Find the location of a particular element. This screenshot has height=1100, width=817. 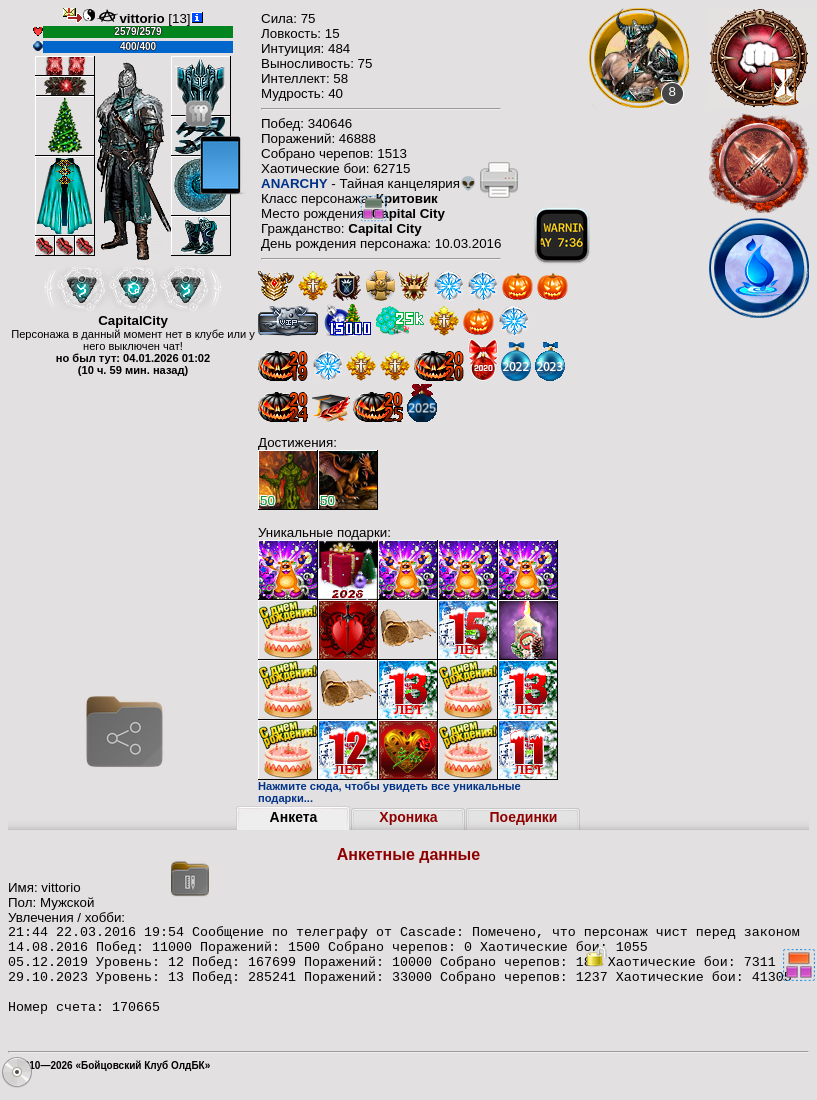

select all items in the current view is located at coordinates (799, 965).